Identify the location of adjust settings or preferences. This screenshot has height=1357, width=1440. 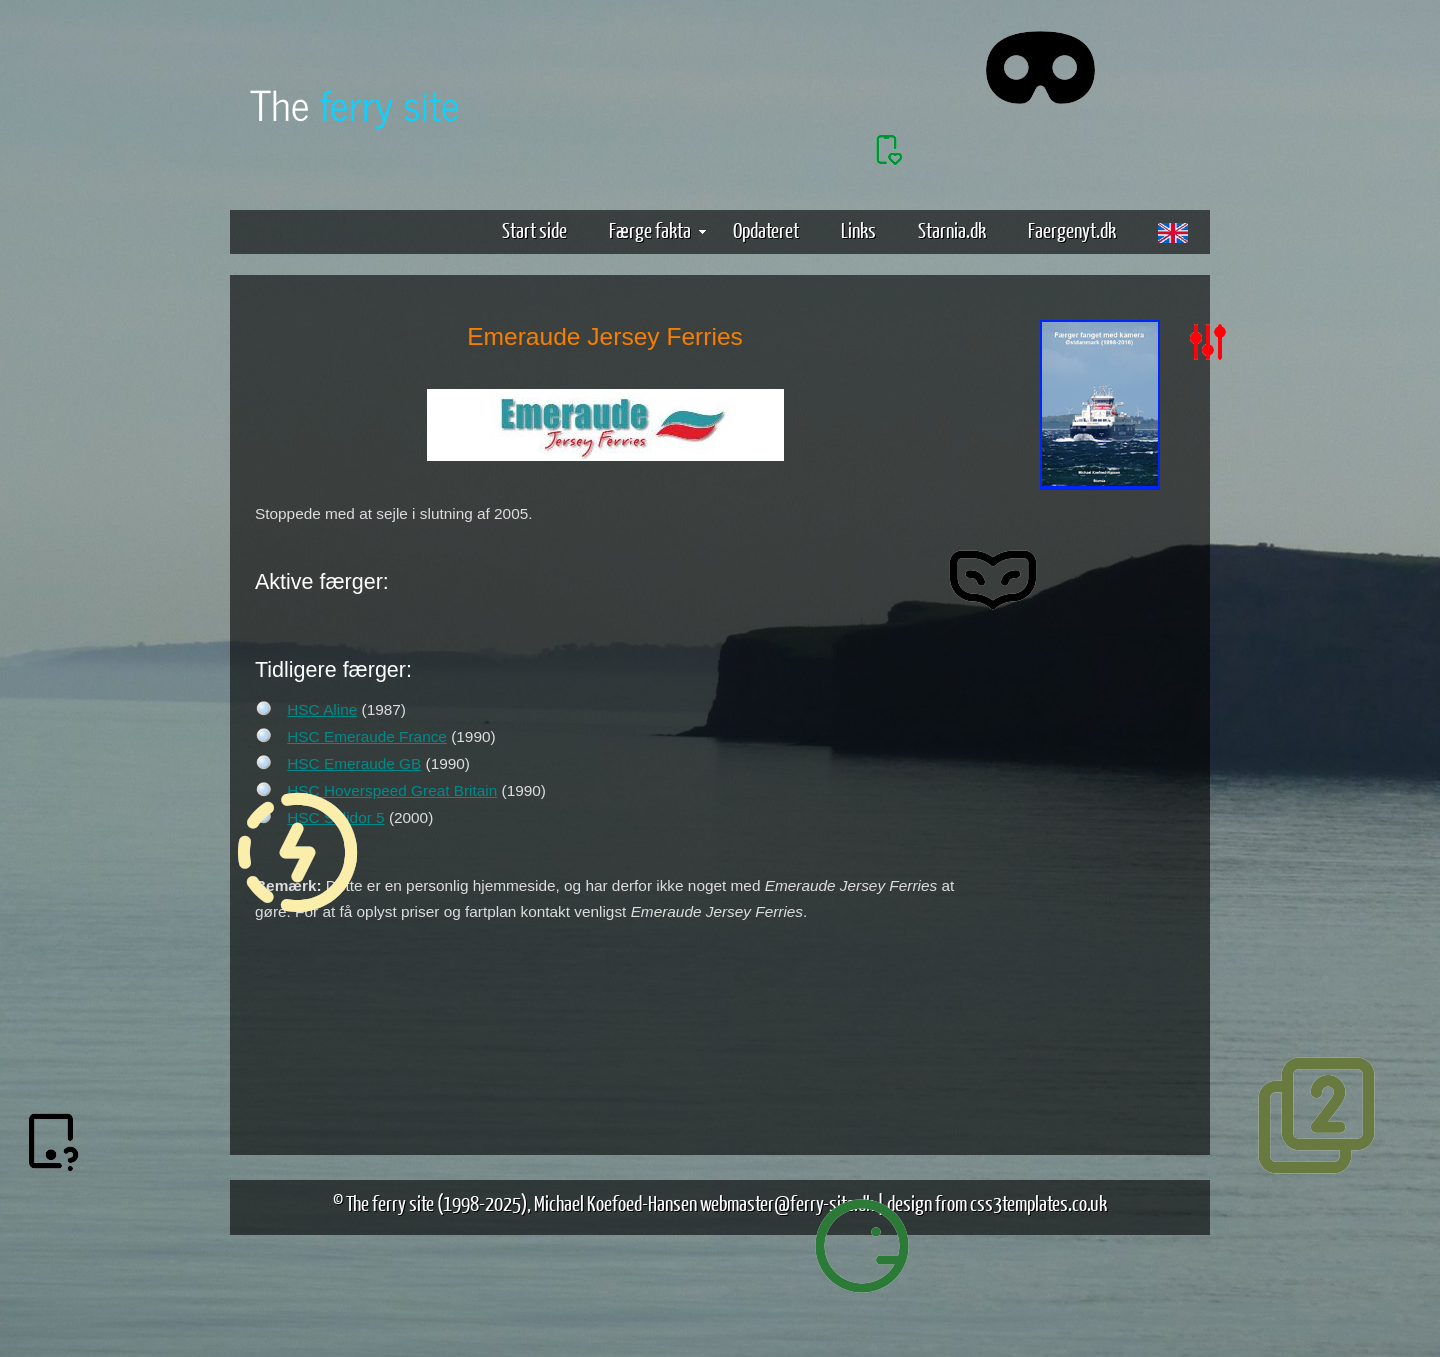
(1208, 342).